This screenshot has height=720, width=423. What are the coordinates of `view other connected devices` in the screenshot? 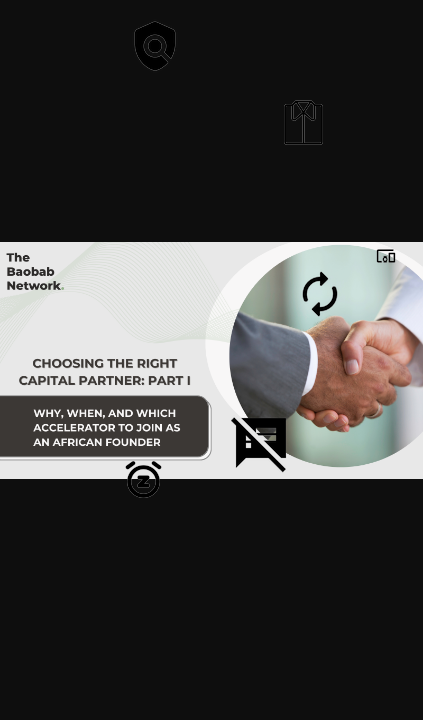 It's located at (386, 256).